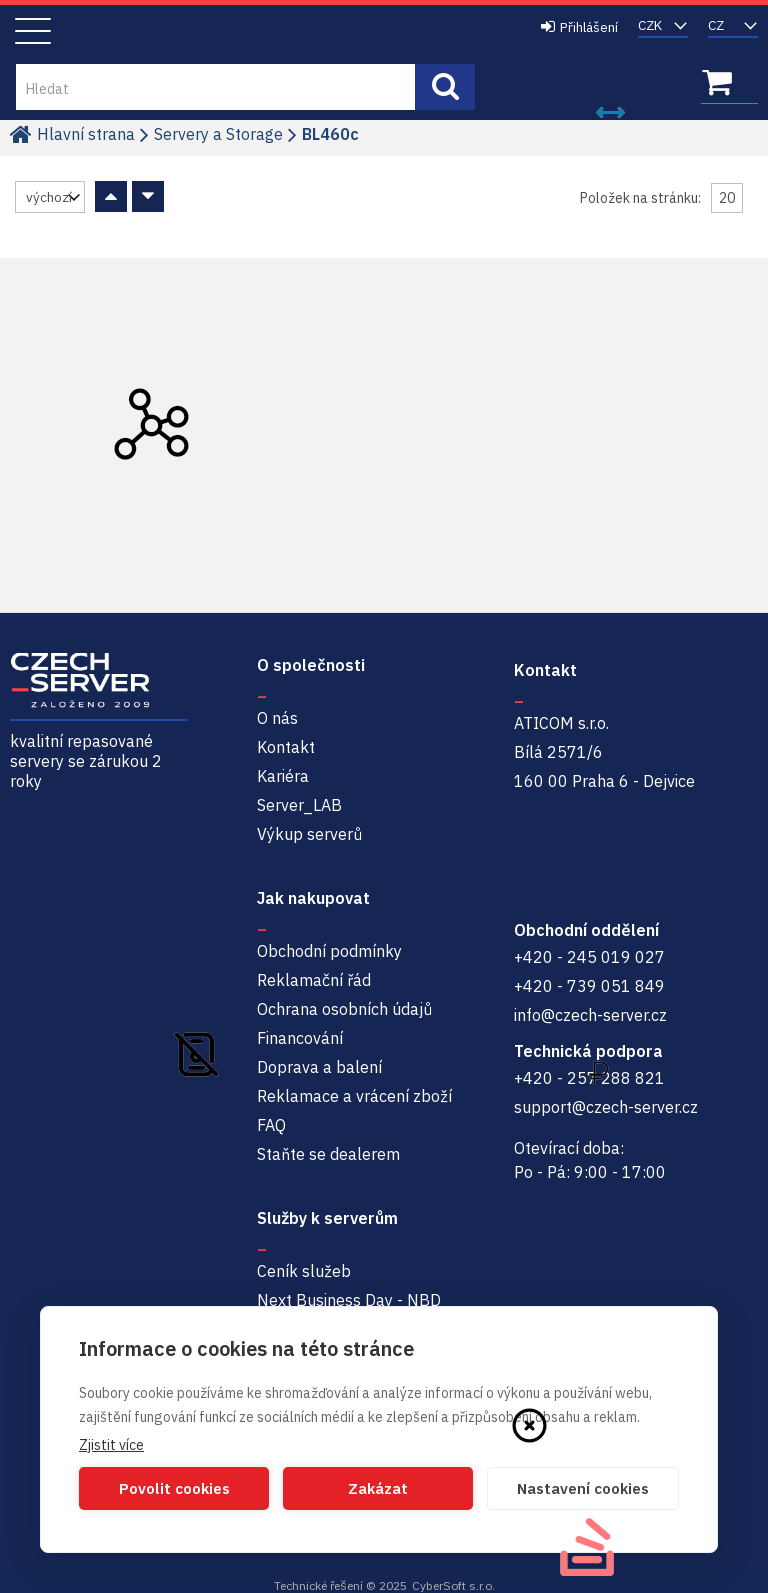  I want to click on visit stack overflow for developer help, so click(587, 1547).